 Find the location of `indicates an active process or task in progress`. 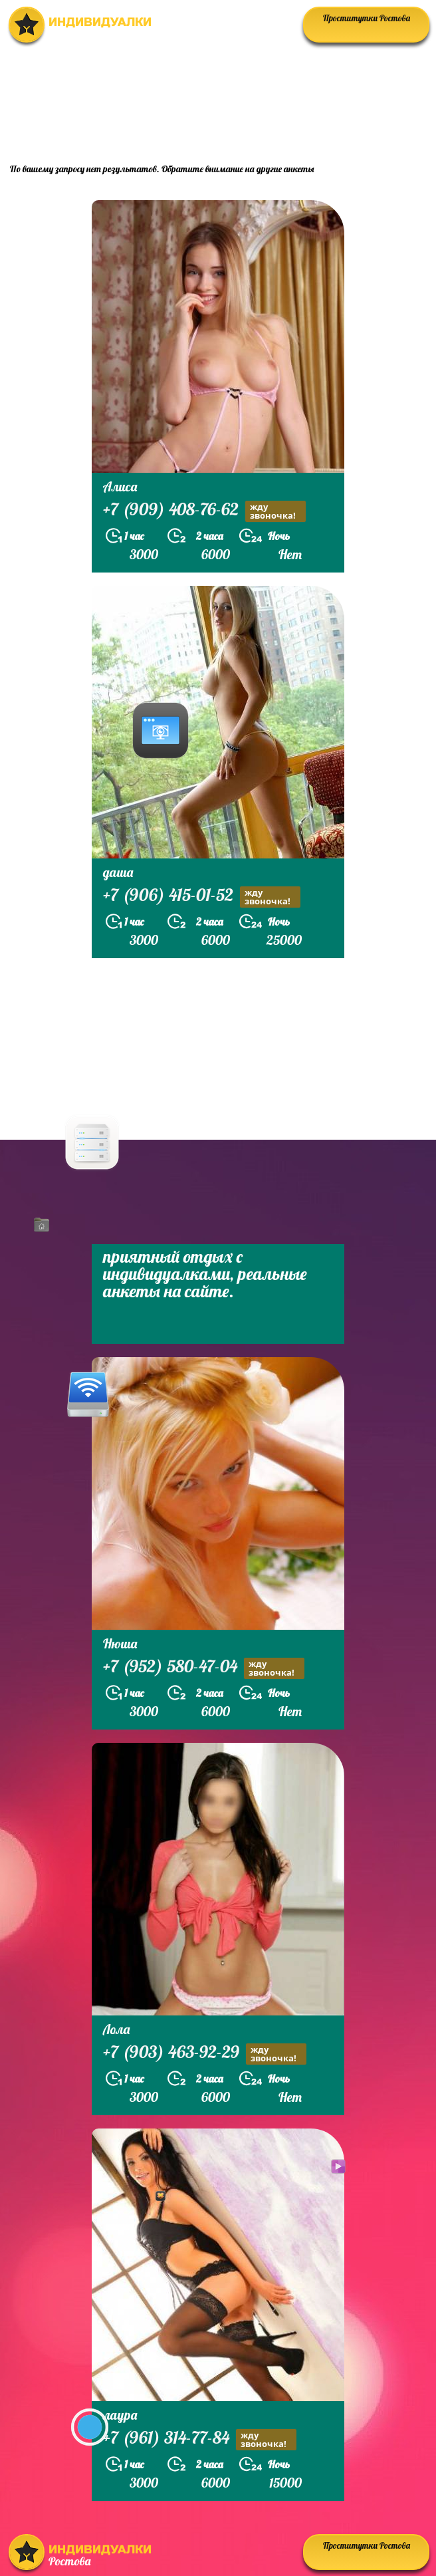

indicates an active process or task in progress is located at coordinates (90, 2427).